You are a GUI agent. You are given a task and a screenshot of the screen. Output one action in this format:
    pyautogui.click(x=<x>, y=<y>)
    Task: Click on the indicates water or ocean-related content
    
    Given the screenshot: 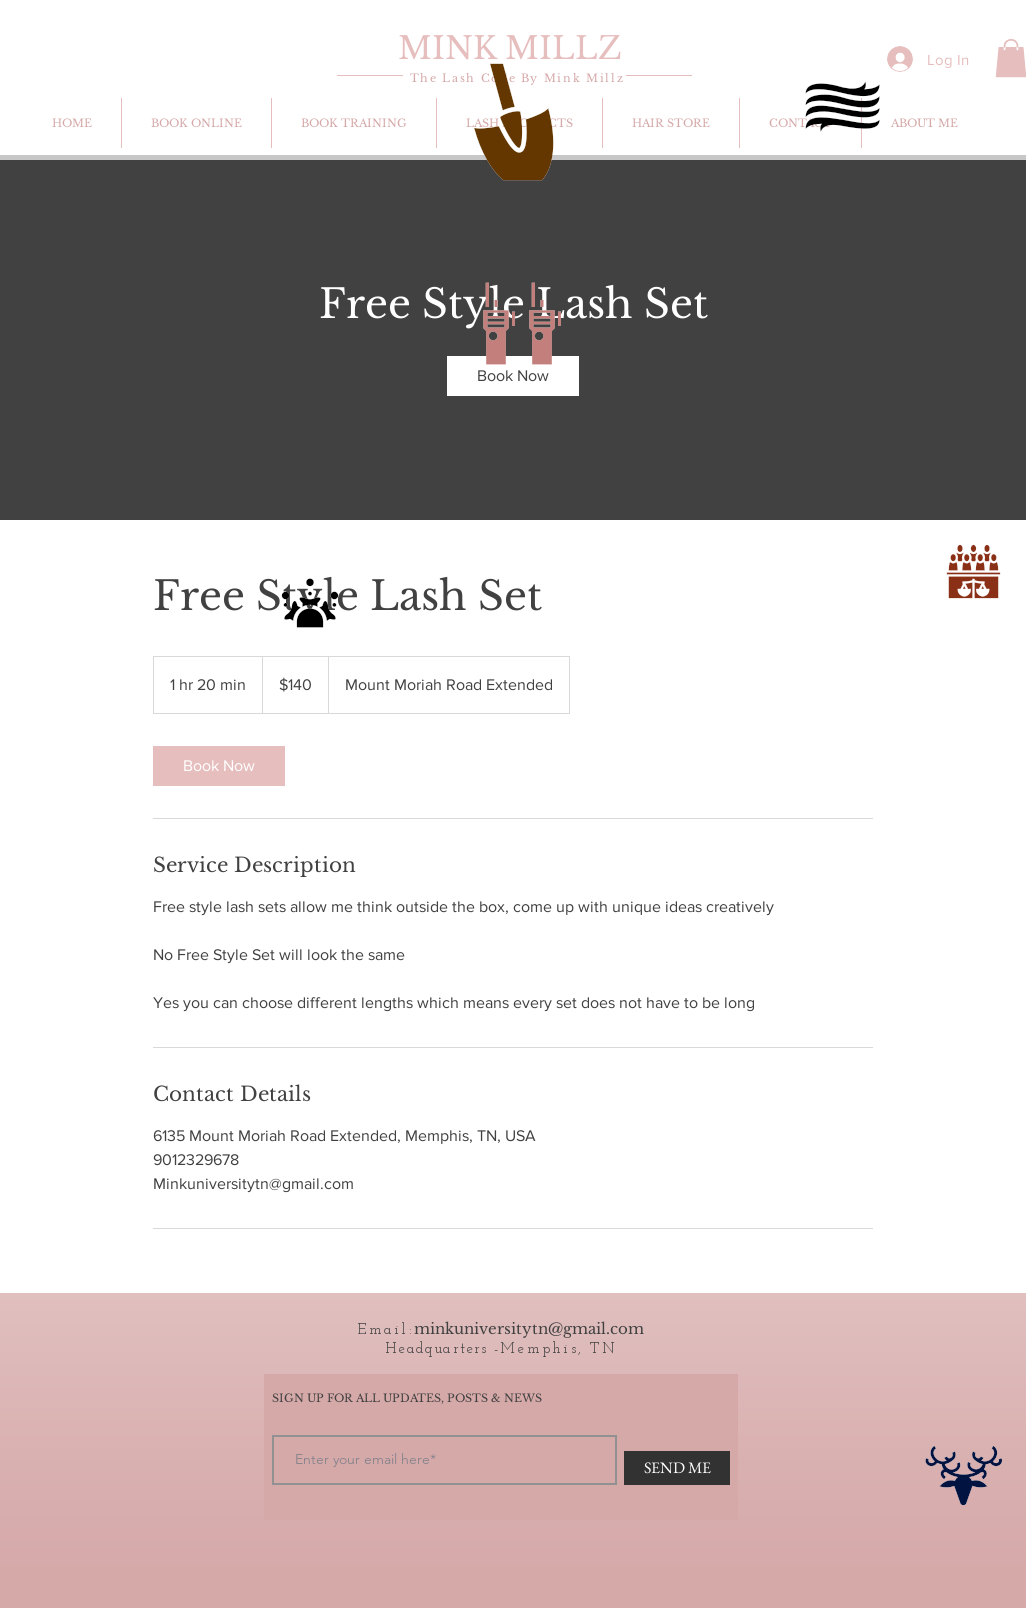 What is the action you would take?
    pyautogui.click(x=842, y=105)
    